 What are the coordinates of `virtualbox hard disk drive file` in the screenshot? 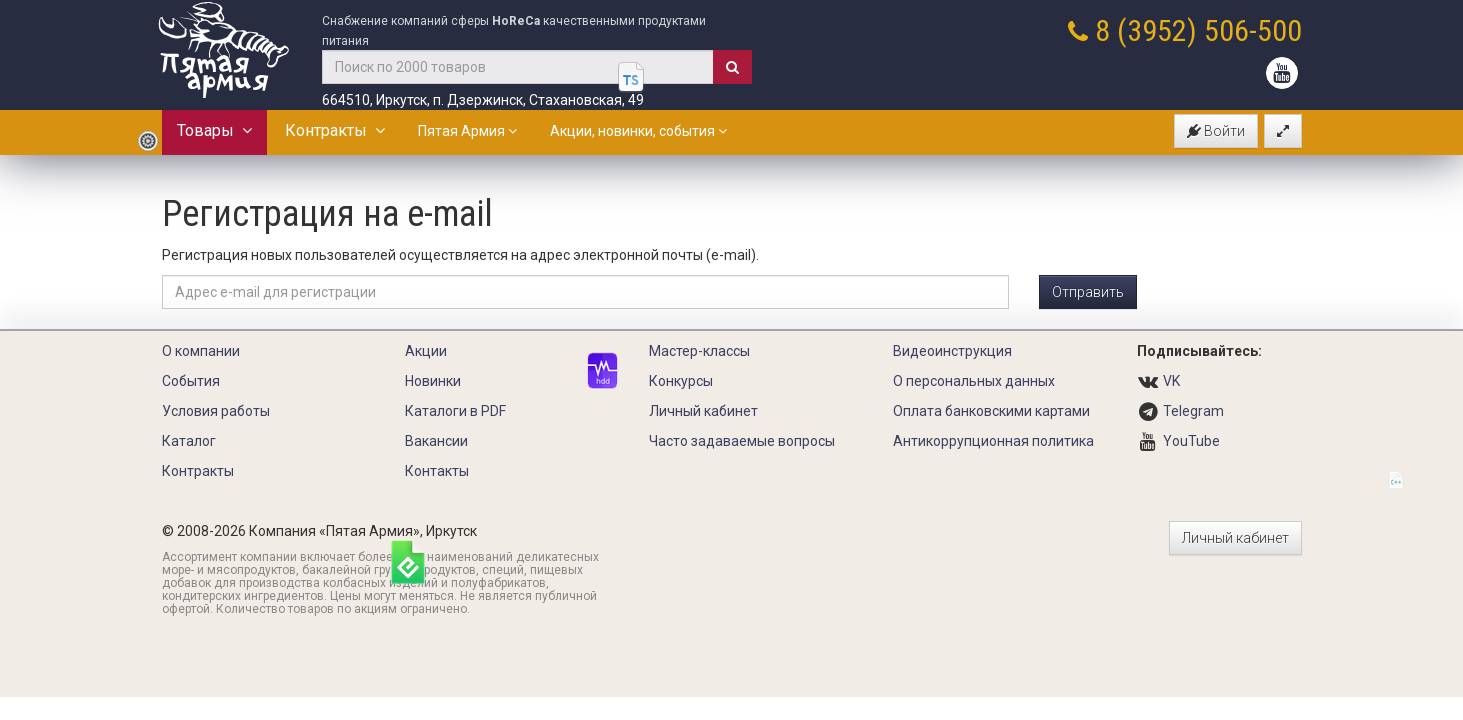 It's located at (602, 370).